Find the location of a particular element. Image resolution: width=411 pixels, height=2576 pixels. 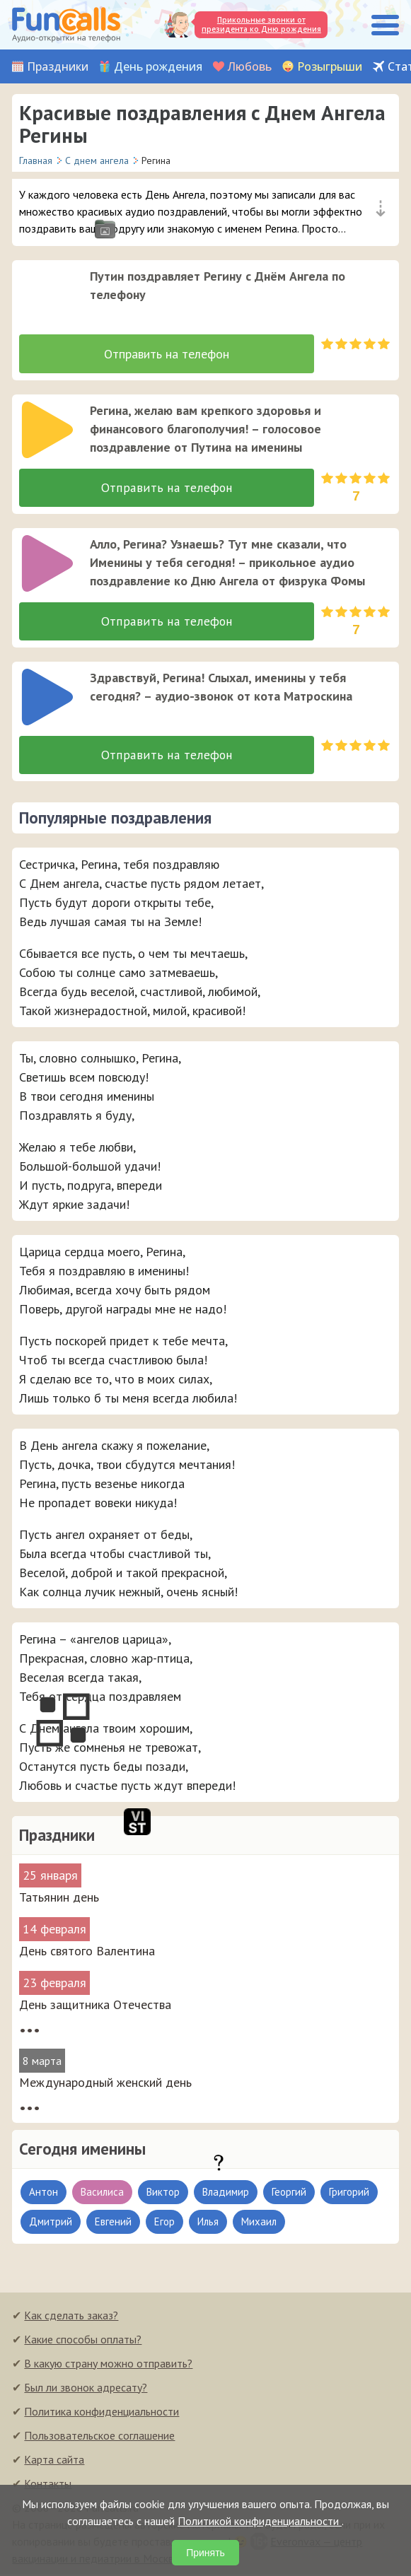

launch klotski sliding block puzzle game is located at coordinates (63, 1720).